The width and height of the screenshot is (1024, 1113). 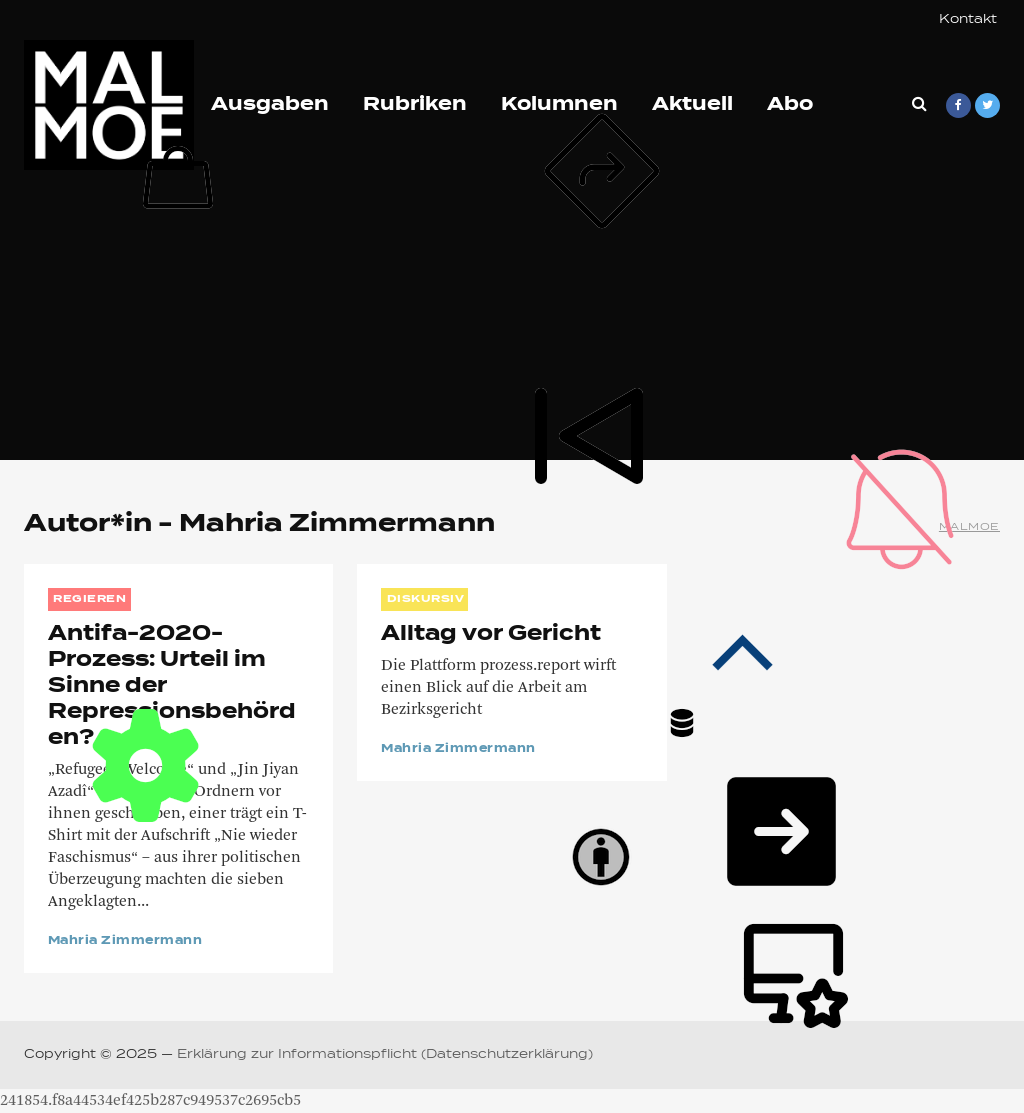 I want to click on indicates an upcoming turn or direction change, so click(x=602, y=171).